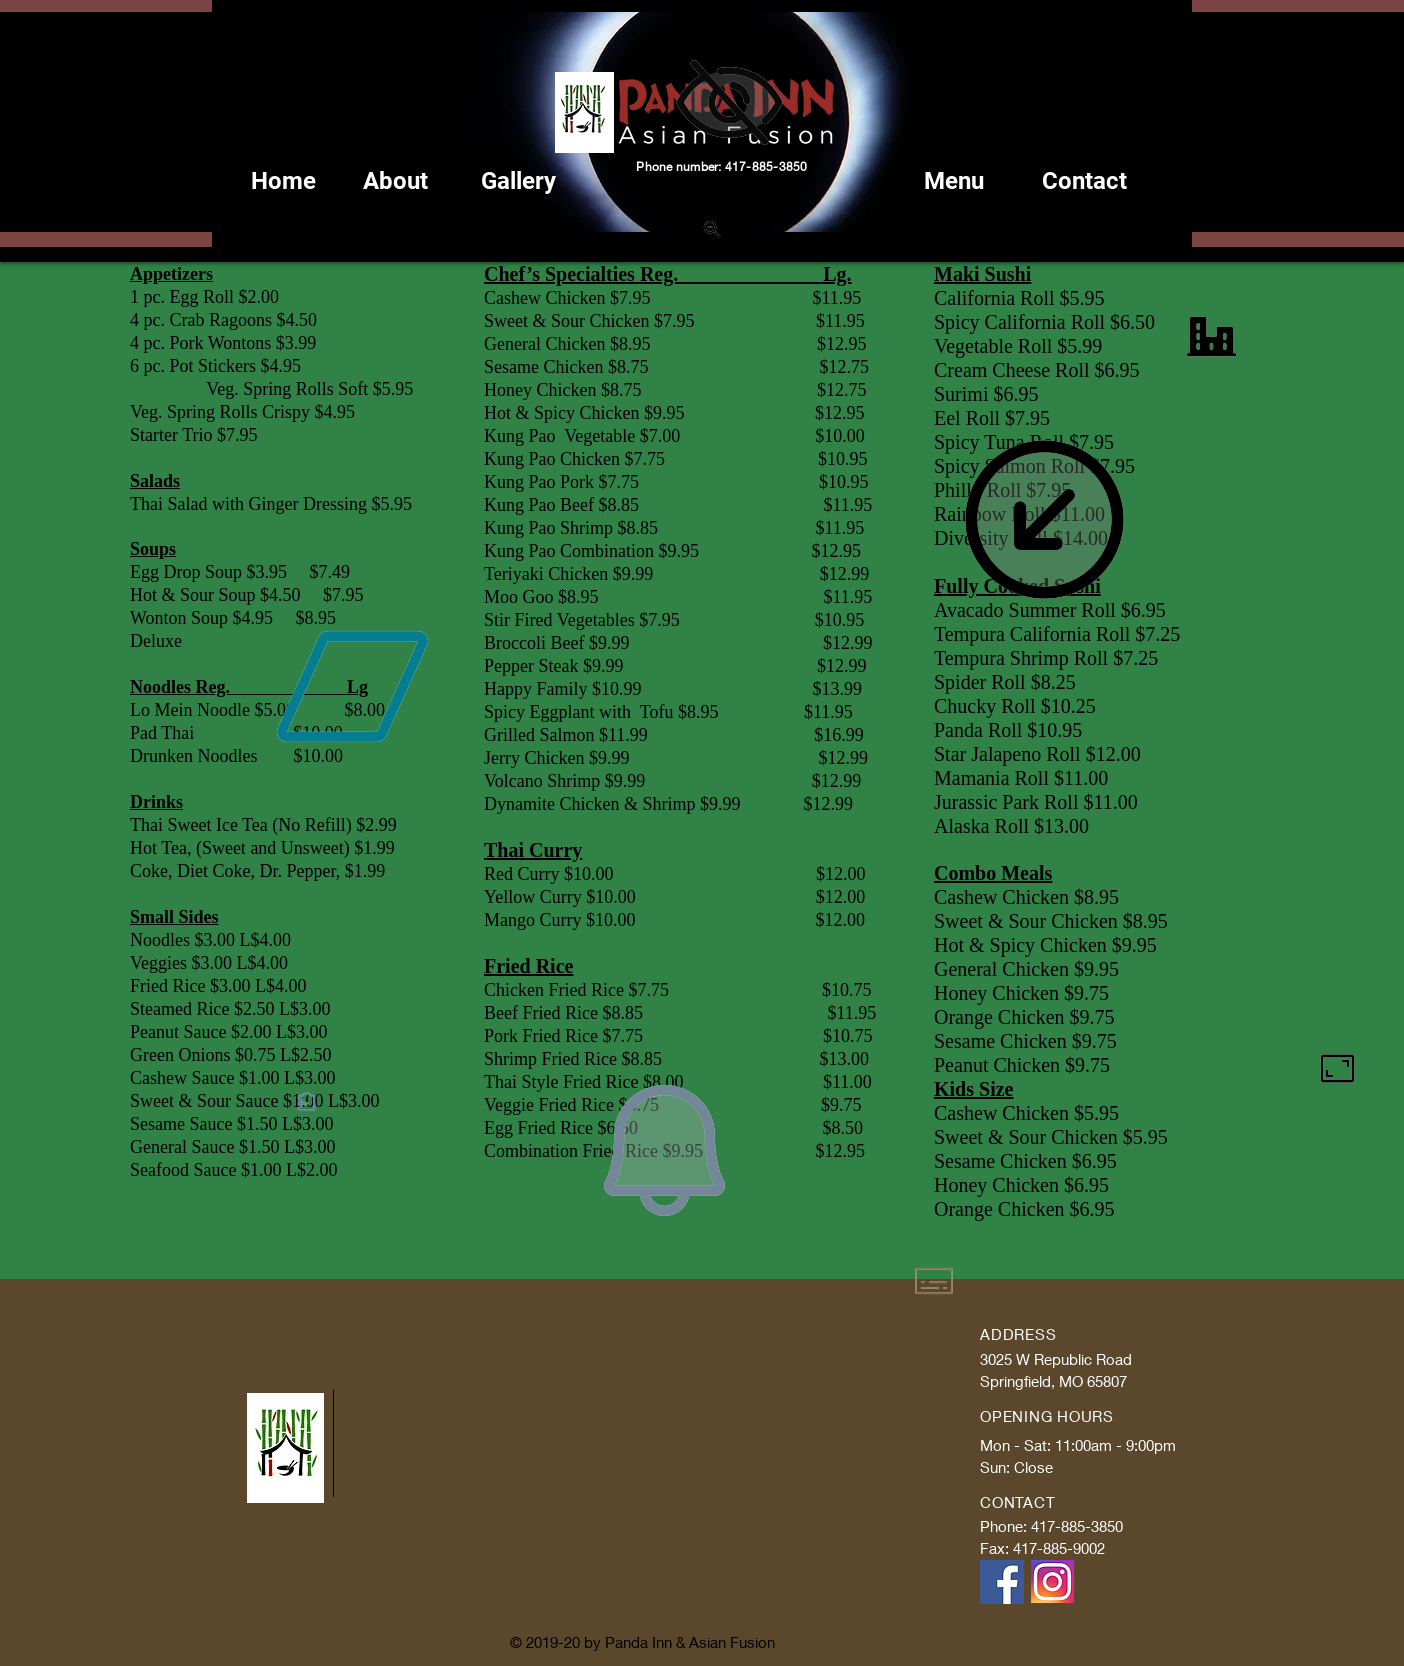 The image size is (1404, 1666). I want to click on select parallelogram shape tool, so click(352, 686).